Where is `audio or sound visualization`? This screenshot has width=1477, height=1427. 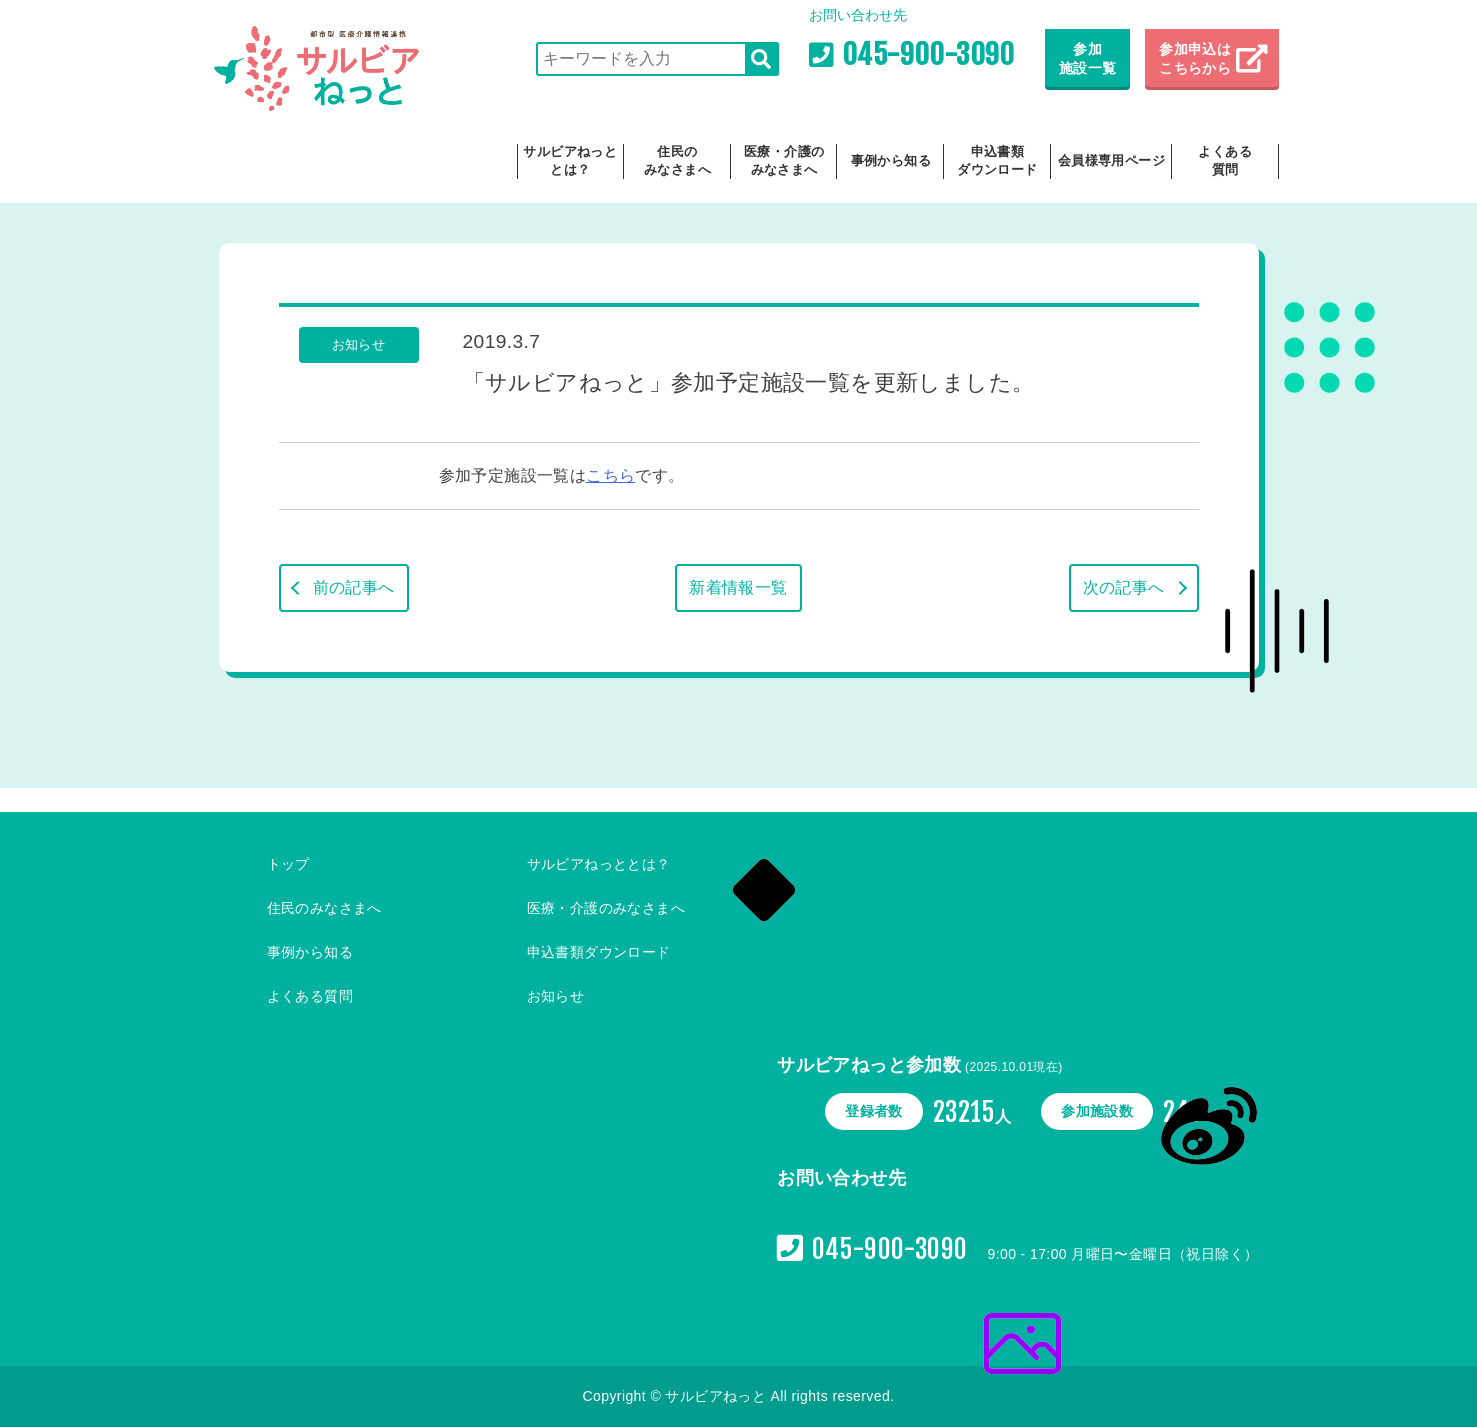 audio or sound visualization is located at coordinates (1277, 631).